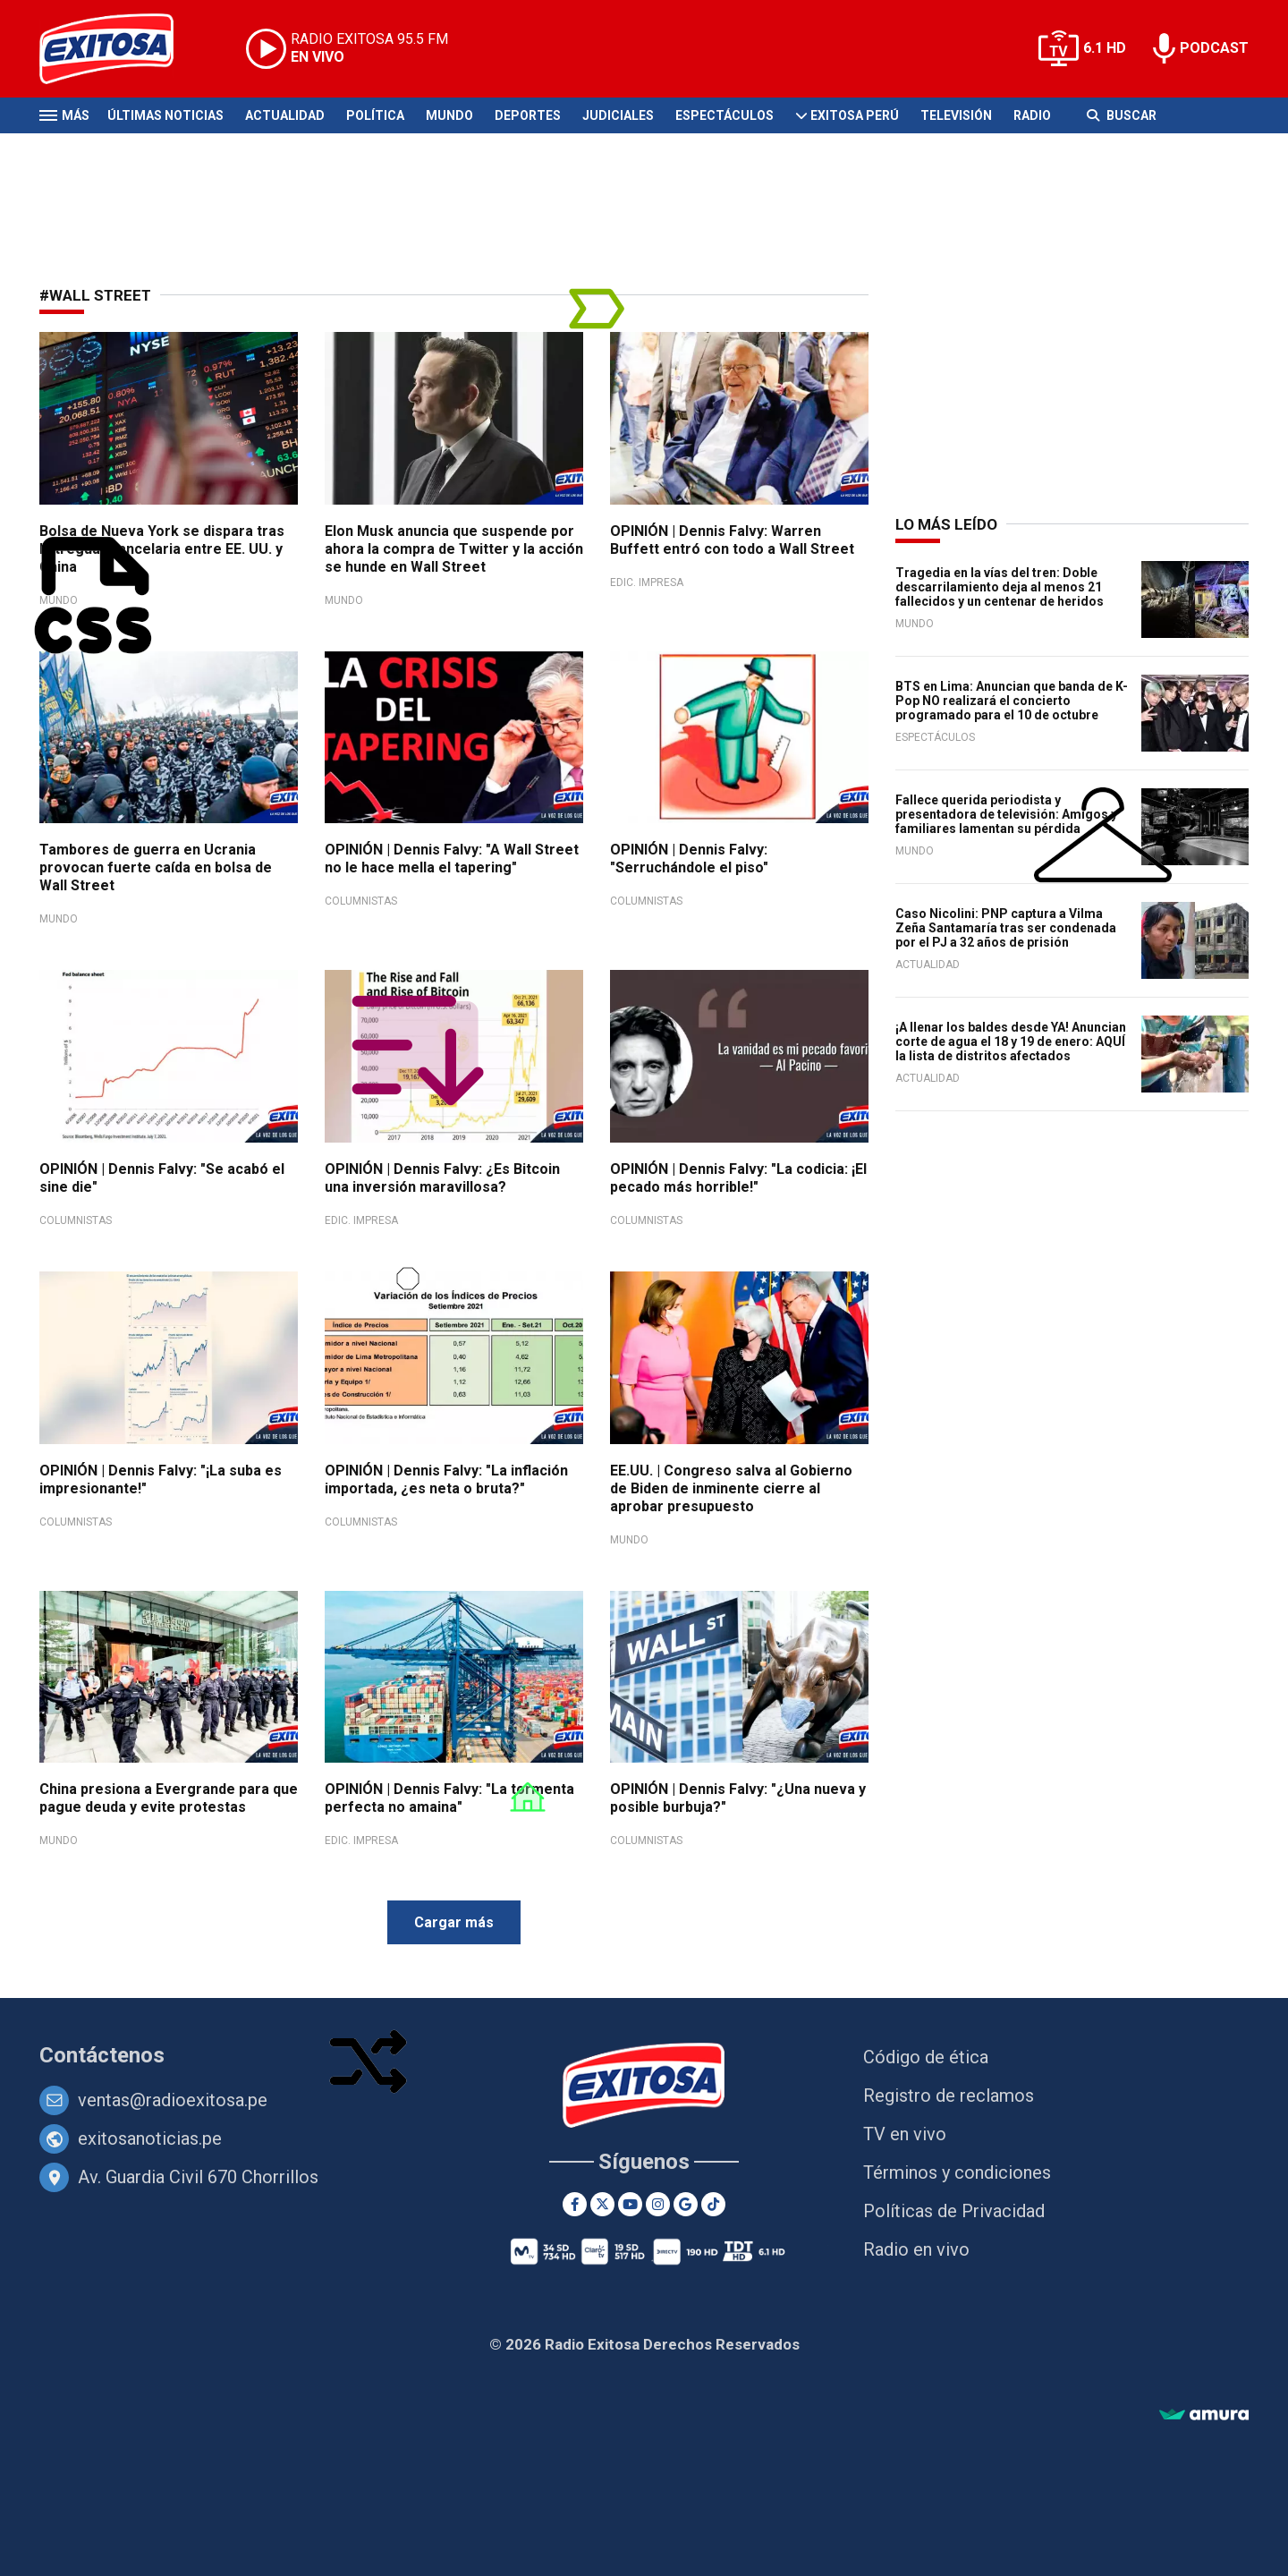 Image resolution: width=1288 pixels, height=2576 pixels. I want to click on shuffle or randomize playlist order, so click(367, 2062).